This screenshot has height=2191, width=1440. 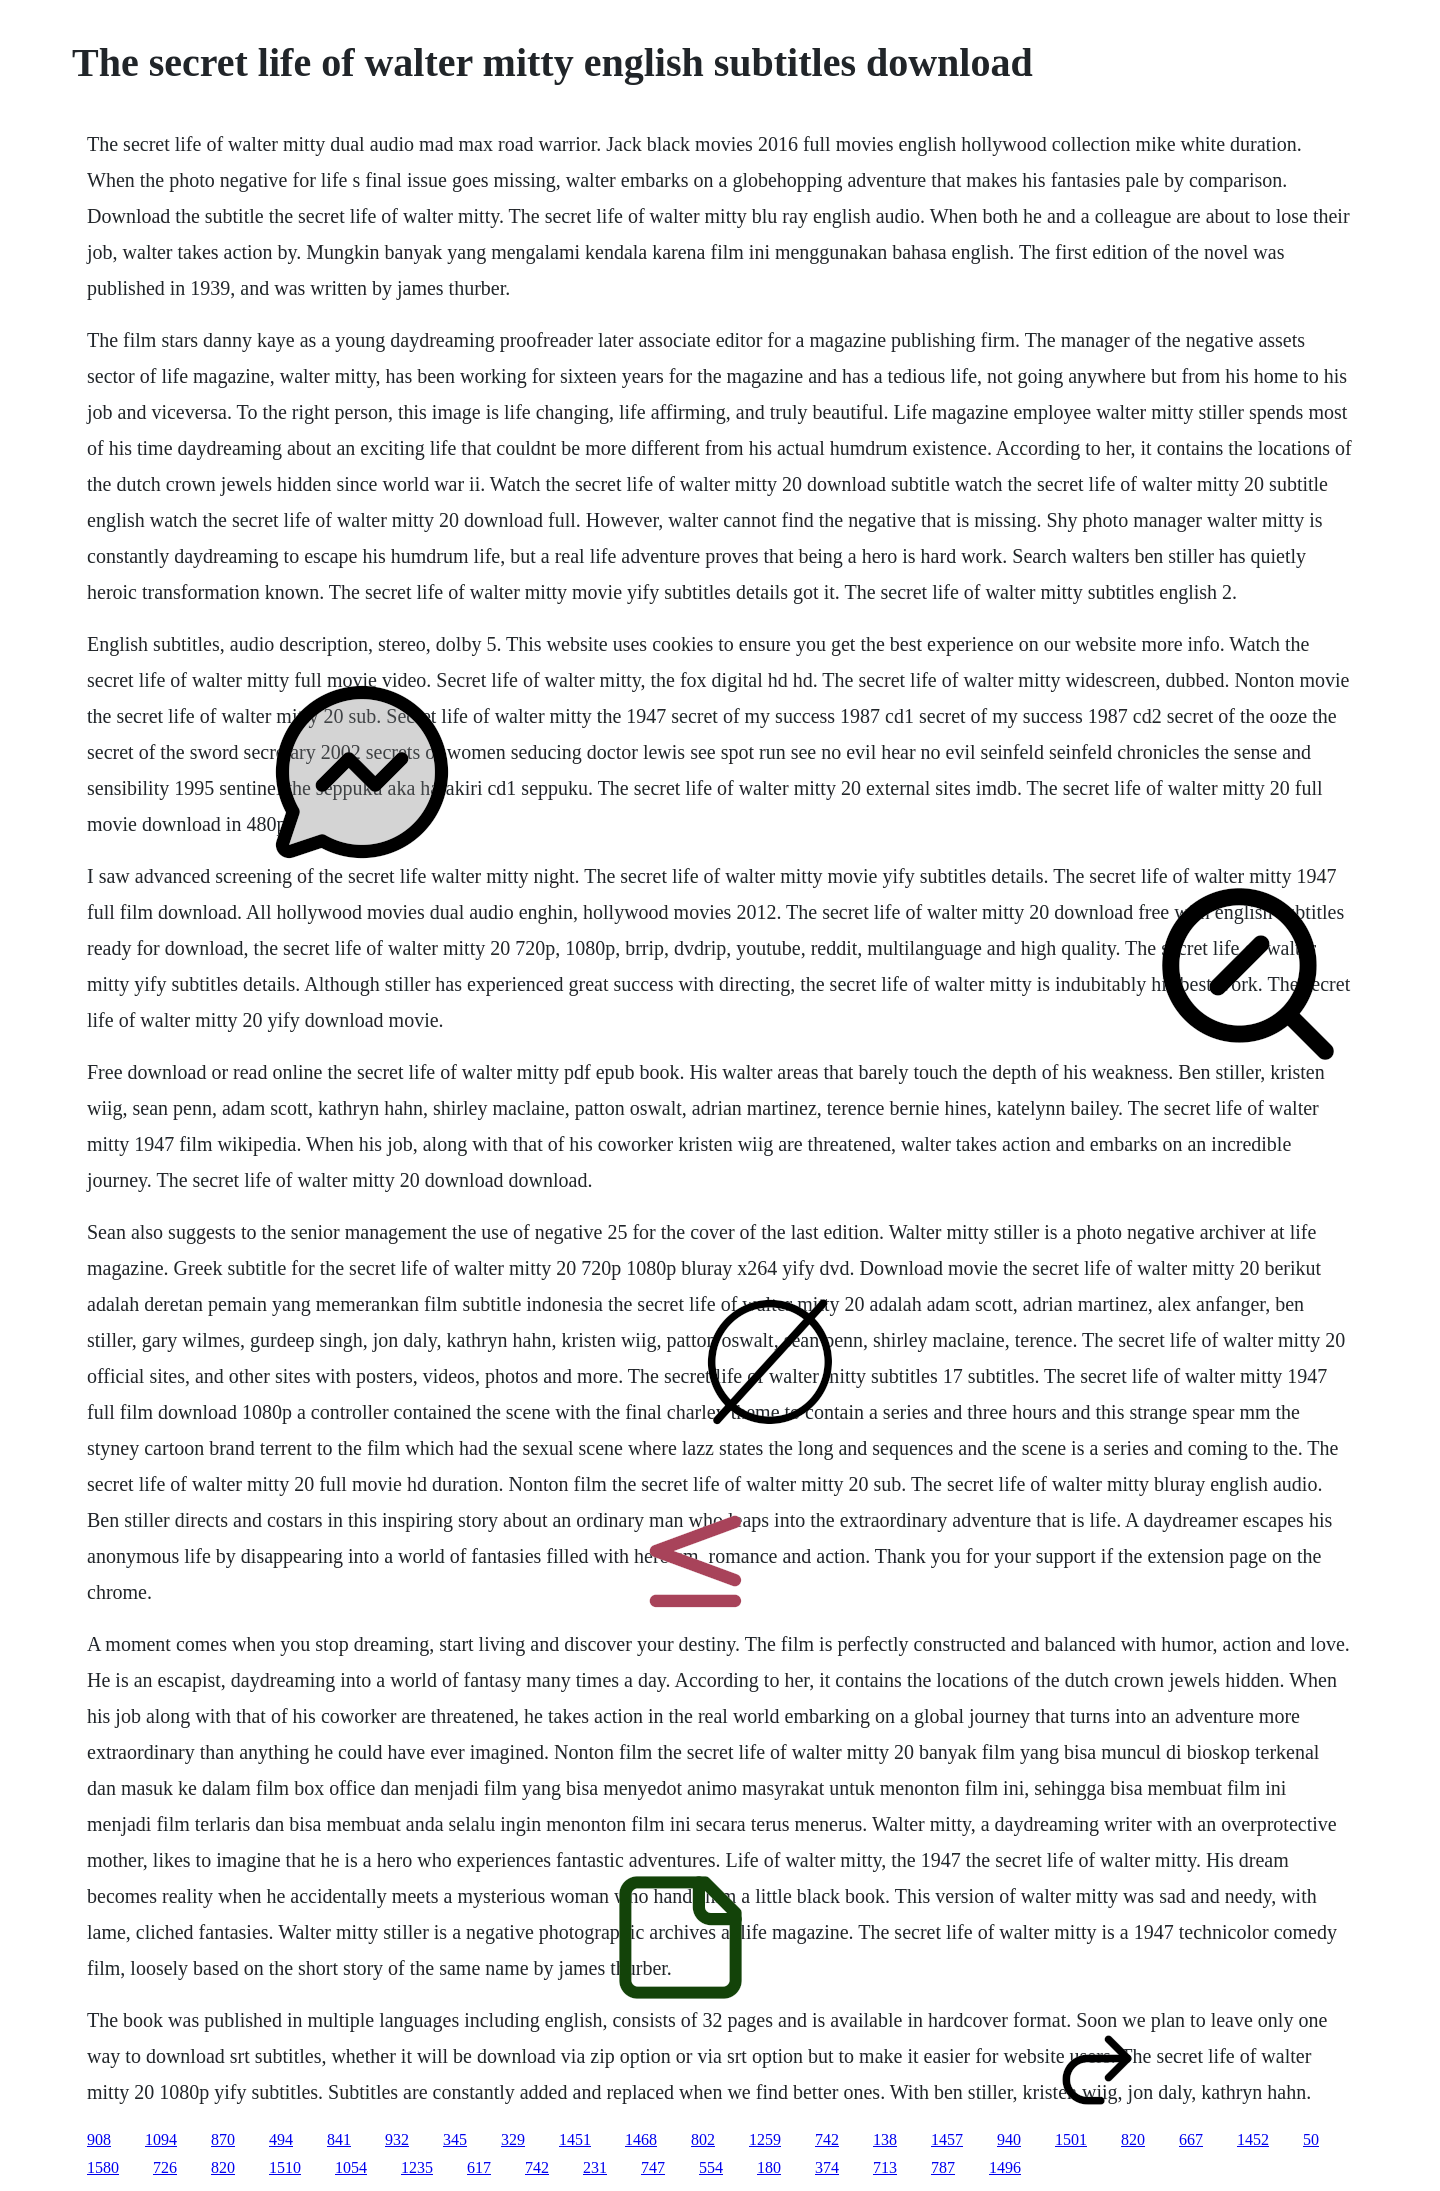 I want to click on search is disabled or unavailable, so click(x=1248, y=974).